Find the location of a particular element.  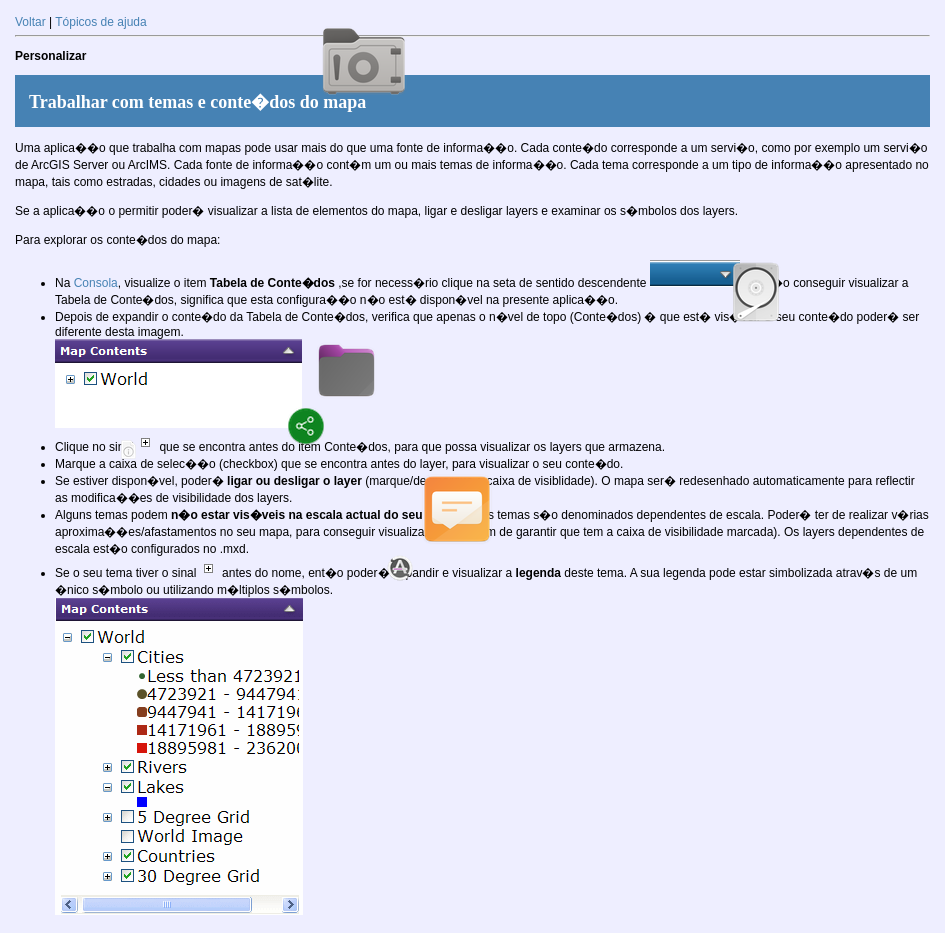

access sharing and network preferences is located at coordinates (306, 426).